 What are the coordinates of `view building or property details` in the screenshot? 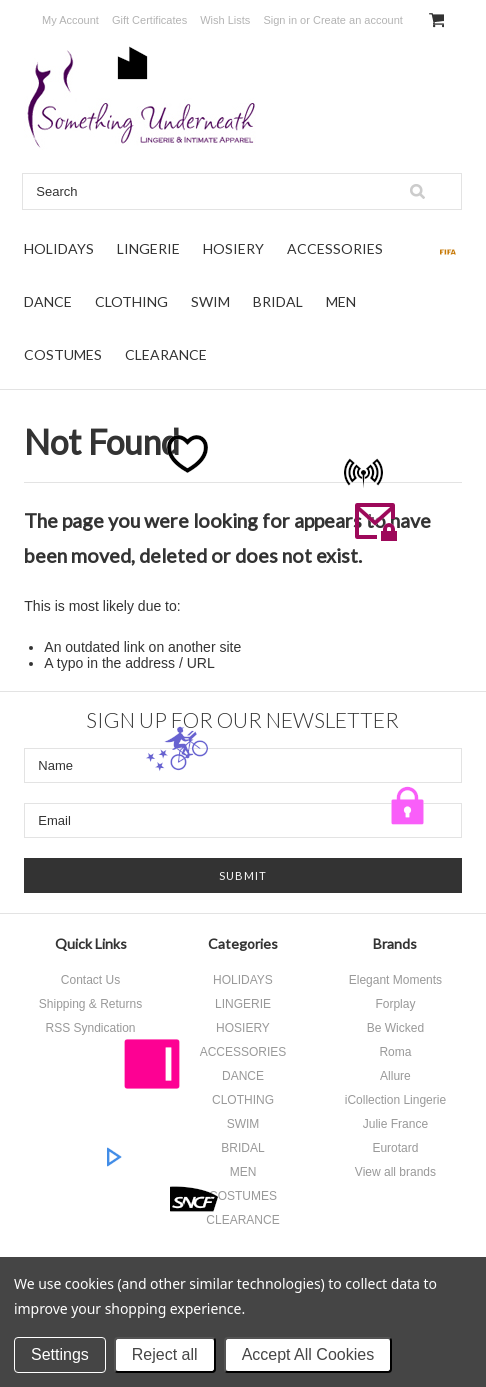 It's located at (132, 64).